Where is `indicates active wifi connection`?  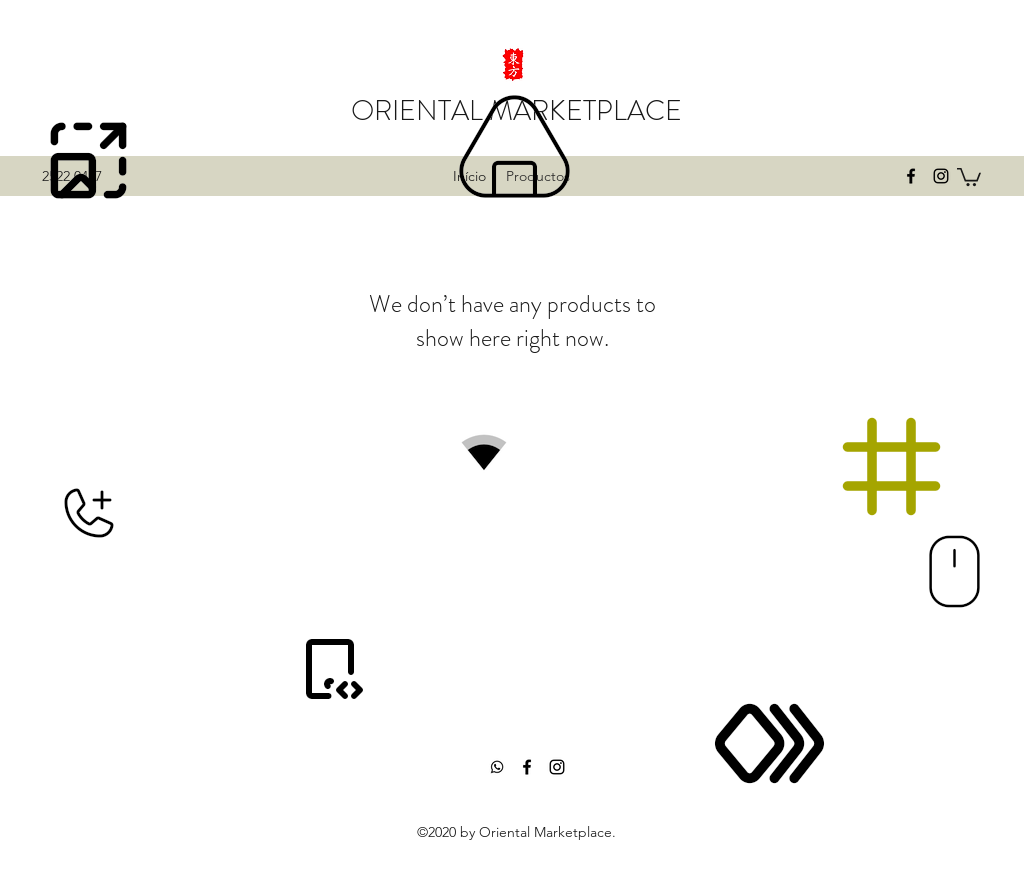 indicates active wifi connection is located at coordinates (484, 452).